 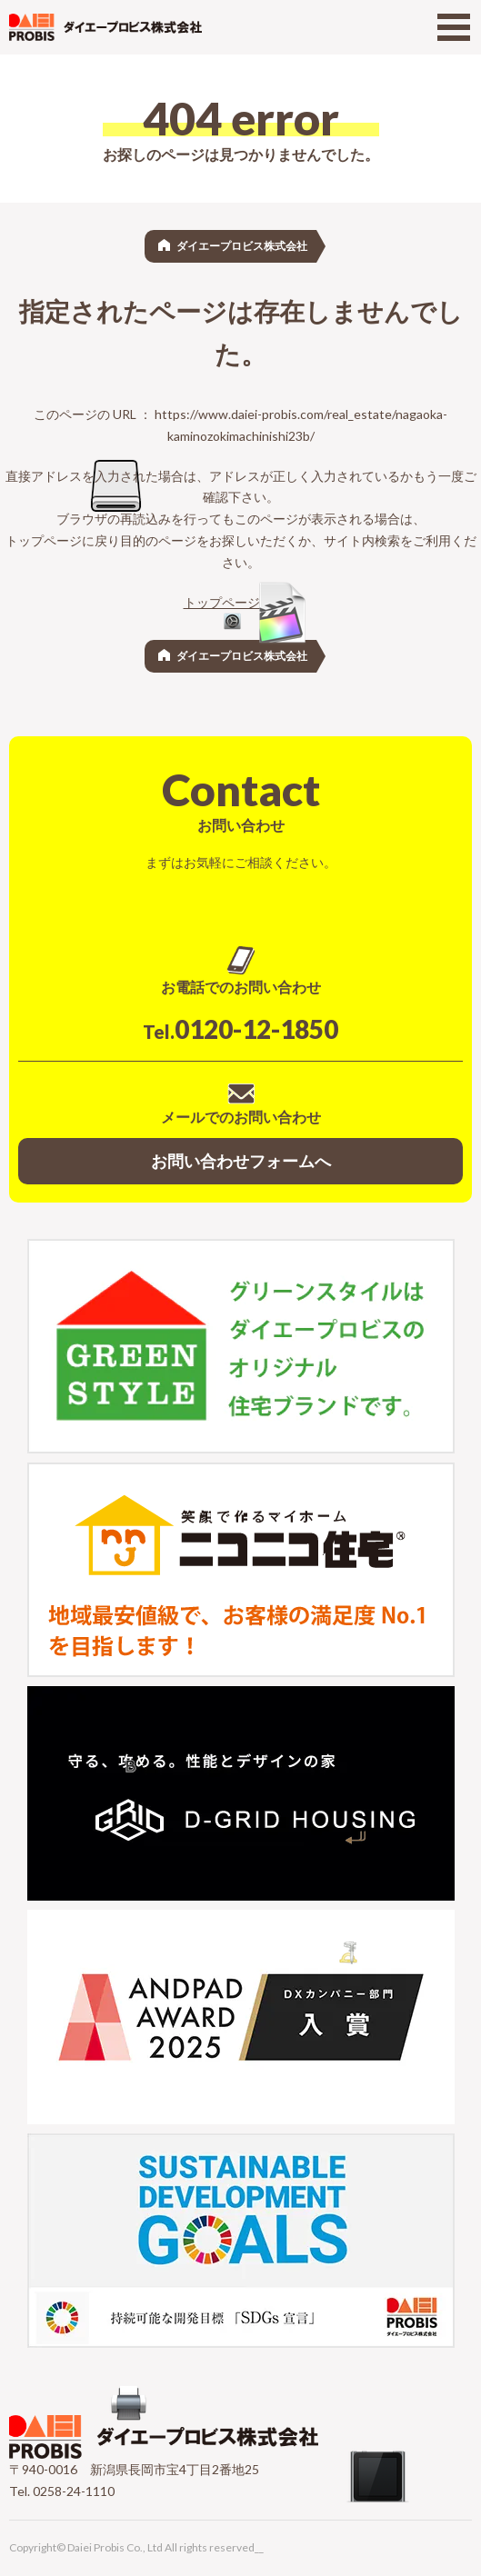 What do you see at coordinates (131, 1766) in the screenshot?
I see `apply bold formatting to selected text` at bounding box center [131, 1766].